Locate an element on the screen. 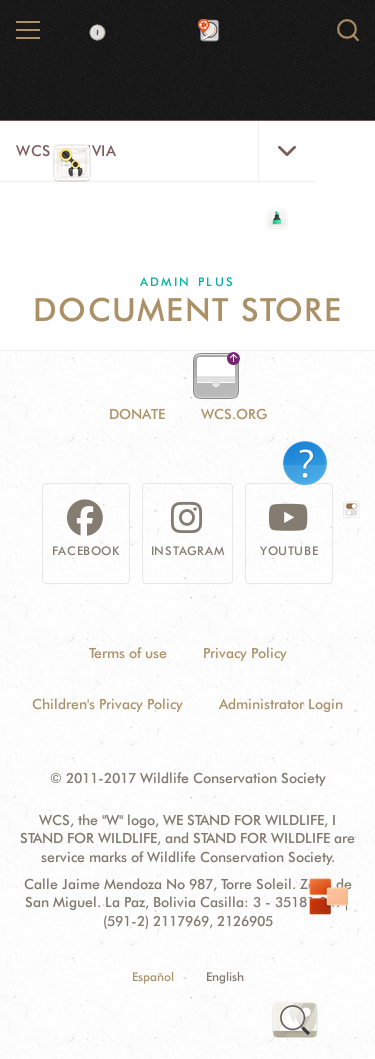  open system settings or preferences is located at coordinates (351, 509).